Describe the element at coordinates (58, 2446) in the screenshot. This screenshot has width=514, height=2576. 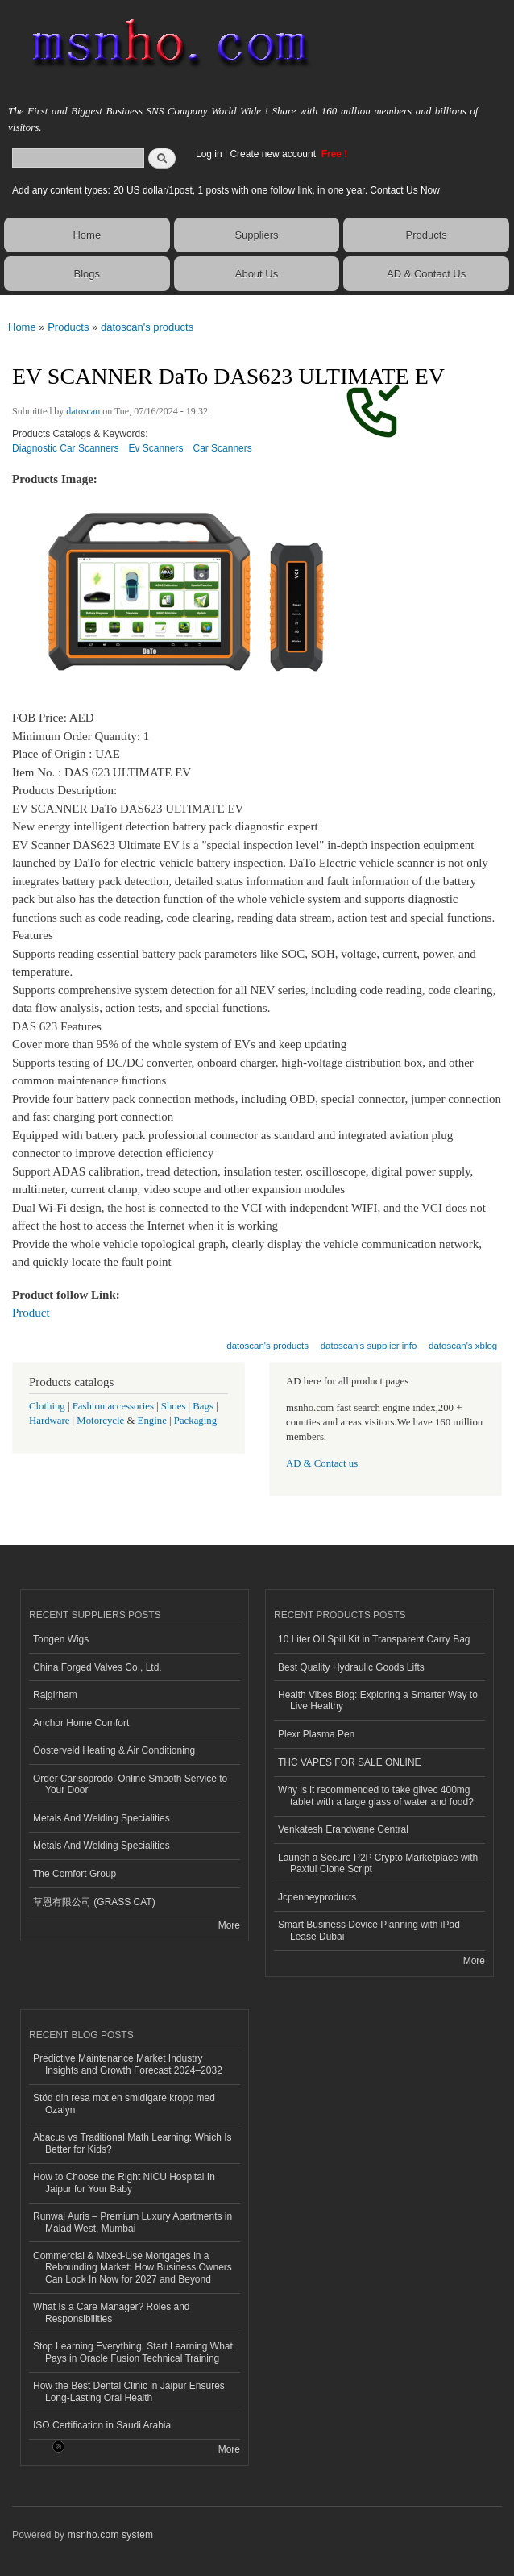
I see `open link in new tab or window` at that location.